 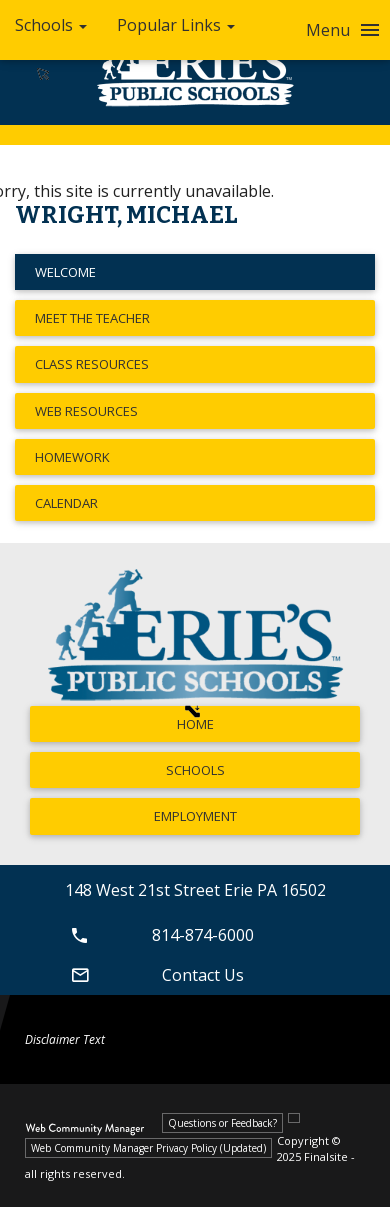 I want to click on mouse cursor or pointer indicator, so click(x=43, y=74).